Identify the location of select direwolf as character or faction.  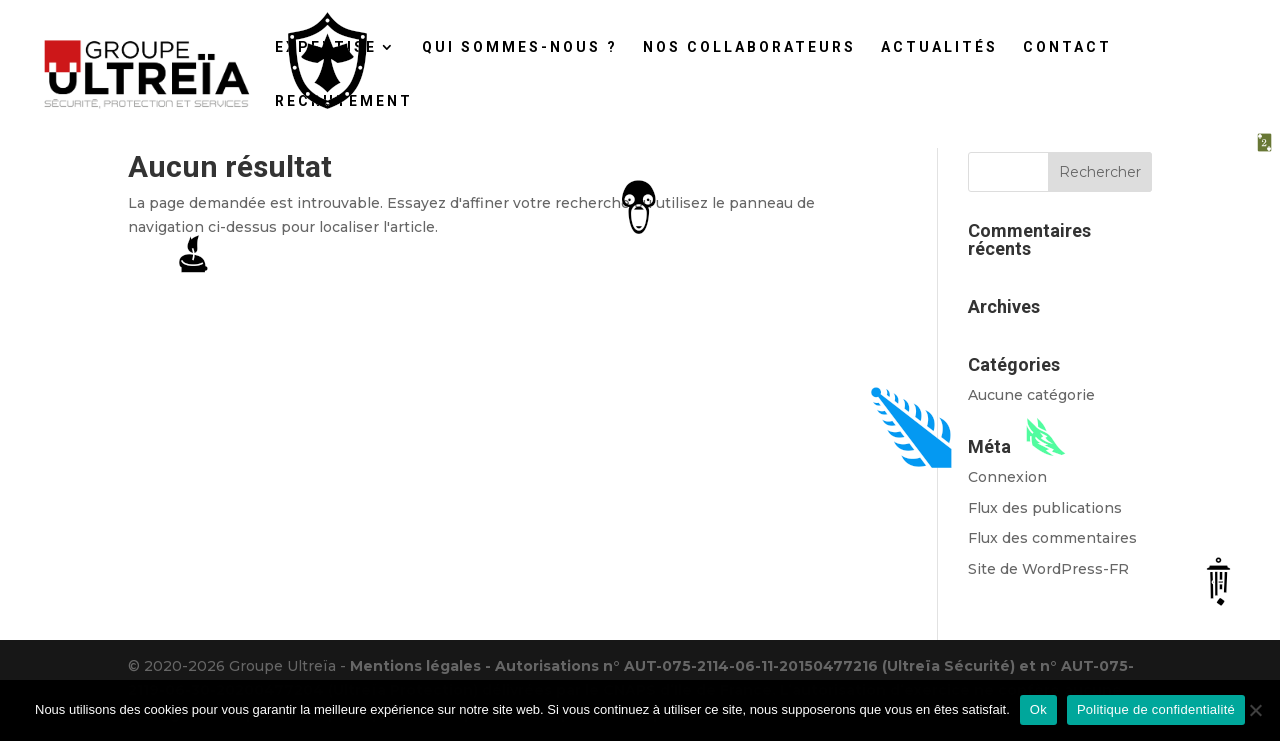
(1046, 437).